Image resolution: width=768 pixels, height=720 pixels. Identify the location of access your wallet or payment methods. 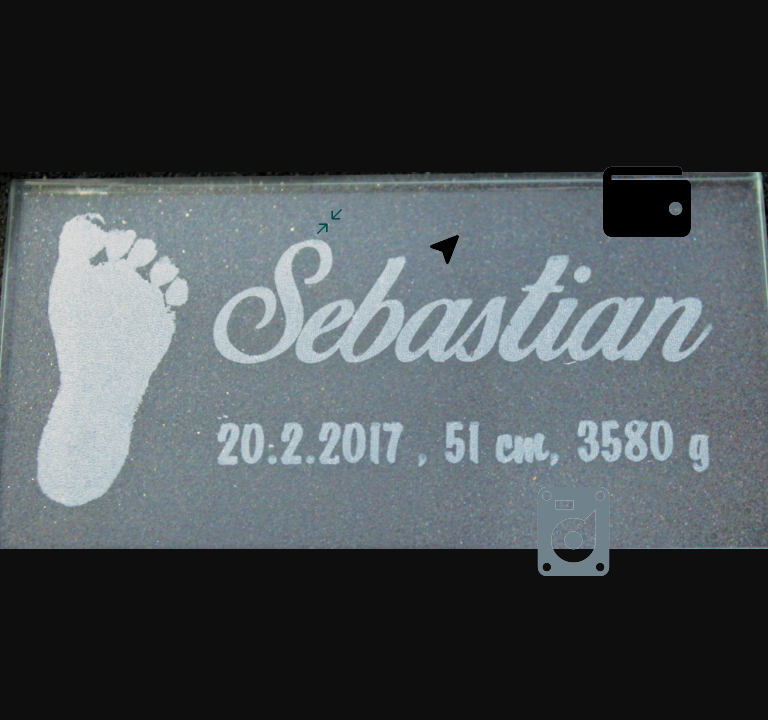
(647, 202).